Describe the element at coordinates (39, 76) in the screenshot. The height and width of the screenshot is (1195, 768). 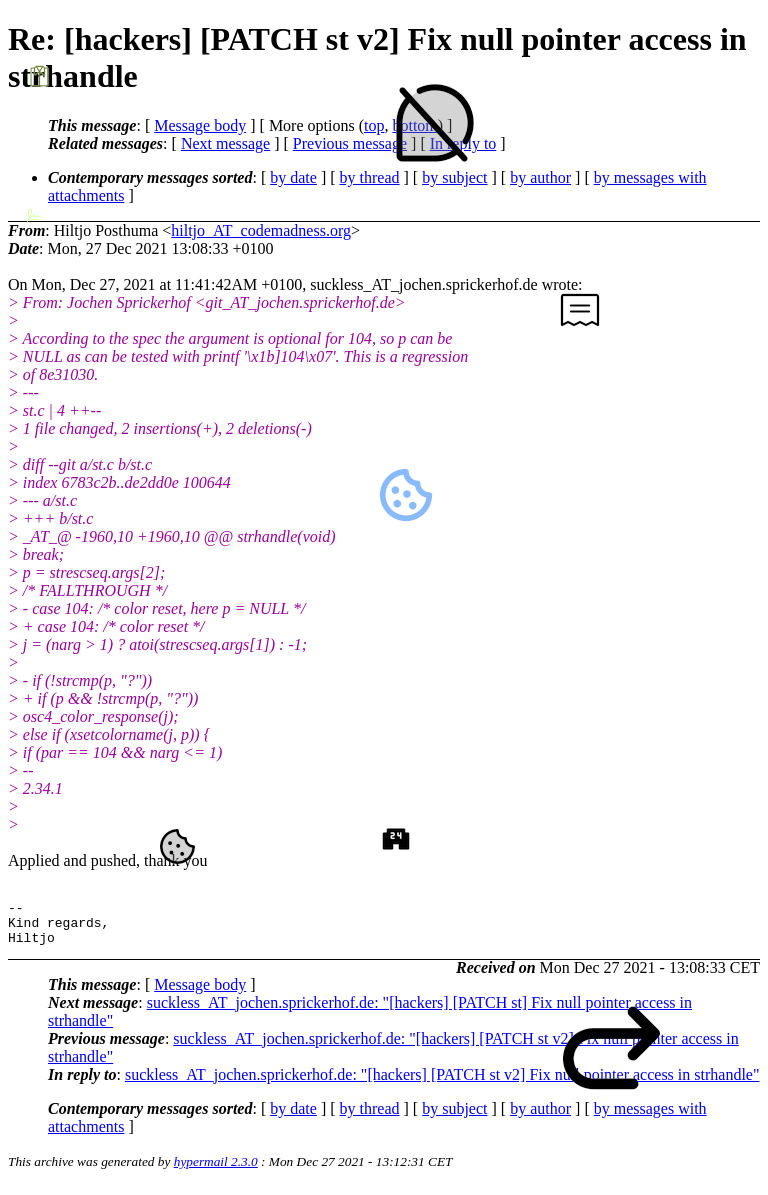
I see `view folded laundry or clothing items` at that location.